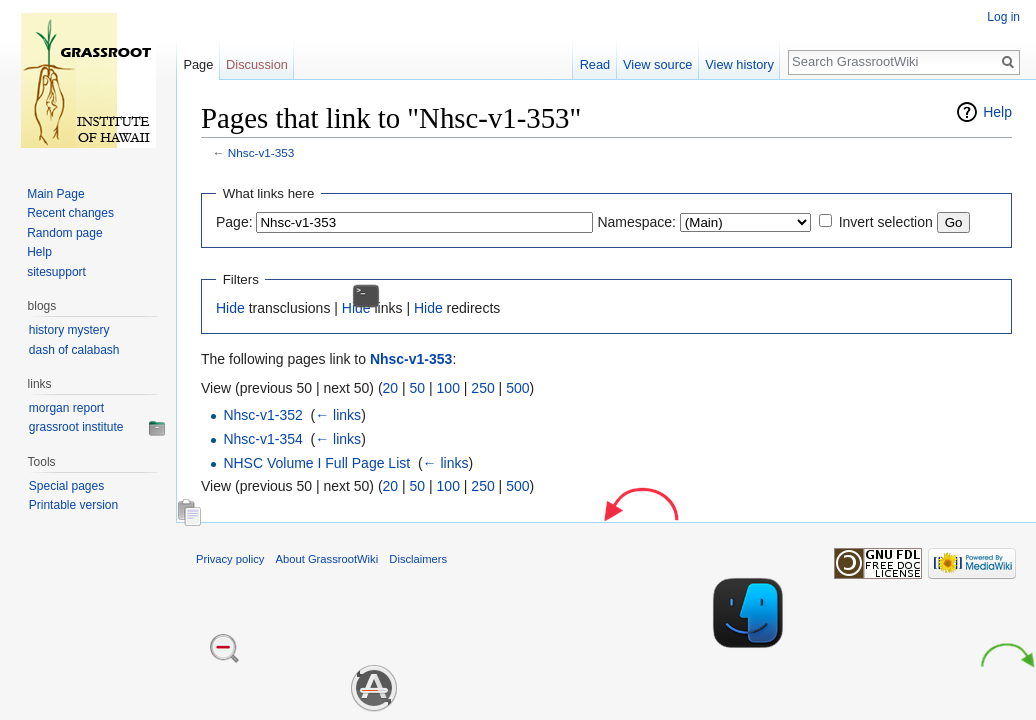 Image resolution: width=1036 pixels, height=720 pixels. Describe the element at coordinates (748, 613) in the screenshot. I see `open Finder to browse files and folders` at that location.